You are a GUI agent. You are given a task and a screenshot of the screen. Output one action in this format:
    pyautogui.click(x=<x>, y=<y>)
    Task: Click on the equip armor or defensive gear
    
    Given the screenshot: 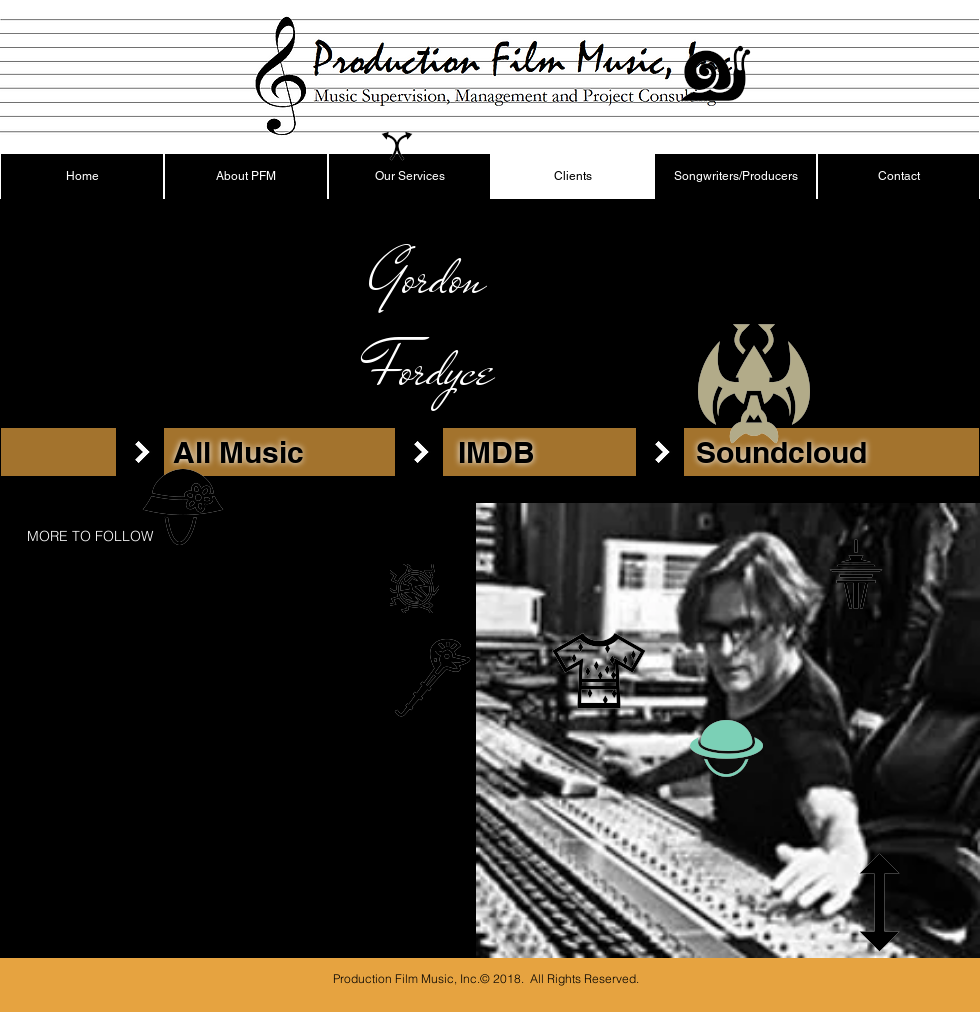 What is the action you would take?
    pyautogui.click(x=599, y=671)
    